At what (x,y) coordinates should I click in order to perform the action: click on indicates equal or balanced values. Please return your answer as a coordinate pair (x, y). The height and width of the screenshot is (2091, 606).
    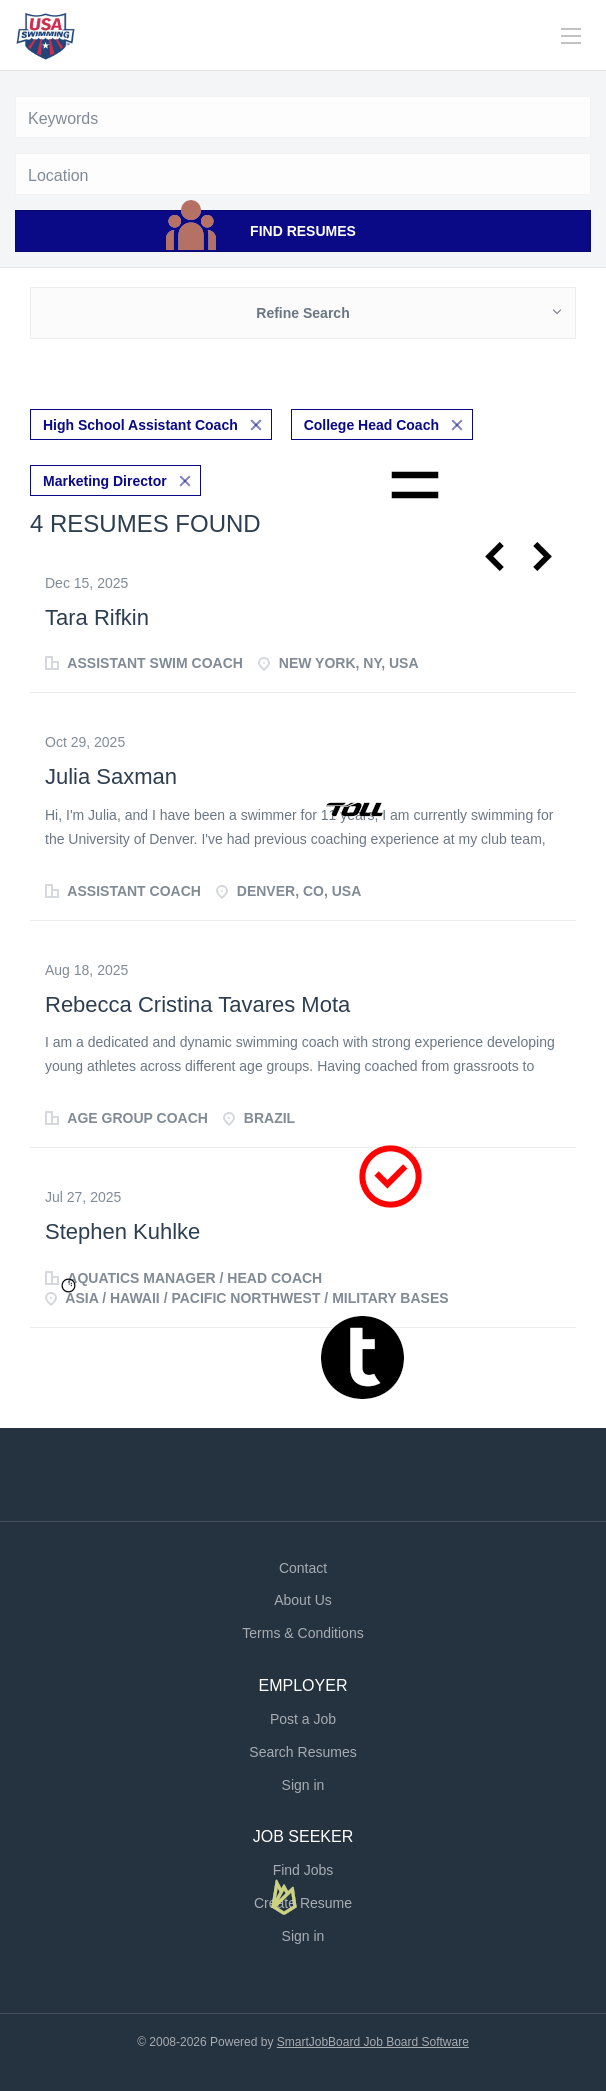
    Looking at the image, I should click on (415, 485).